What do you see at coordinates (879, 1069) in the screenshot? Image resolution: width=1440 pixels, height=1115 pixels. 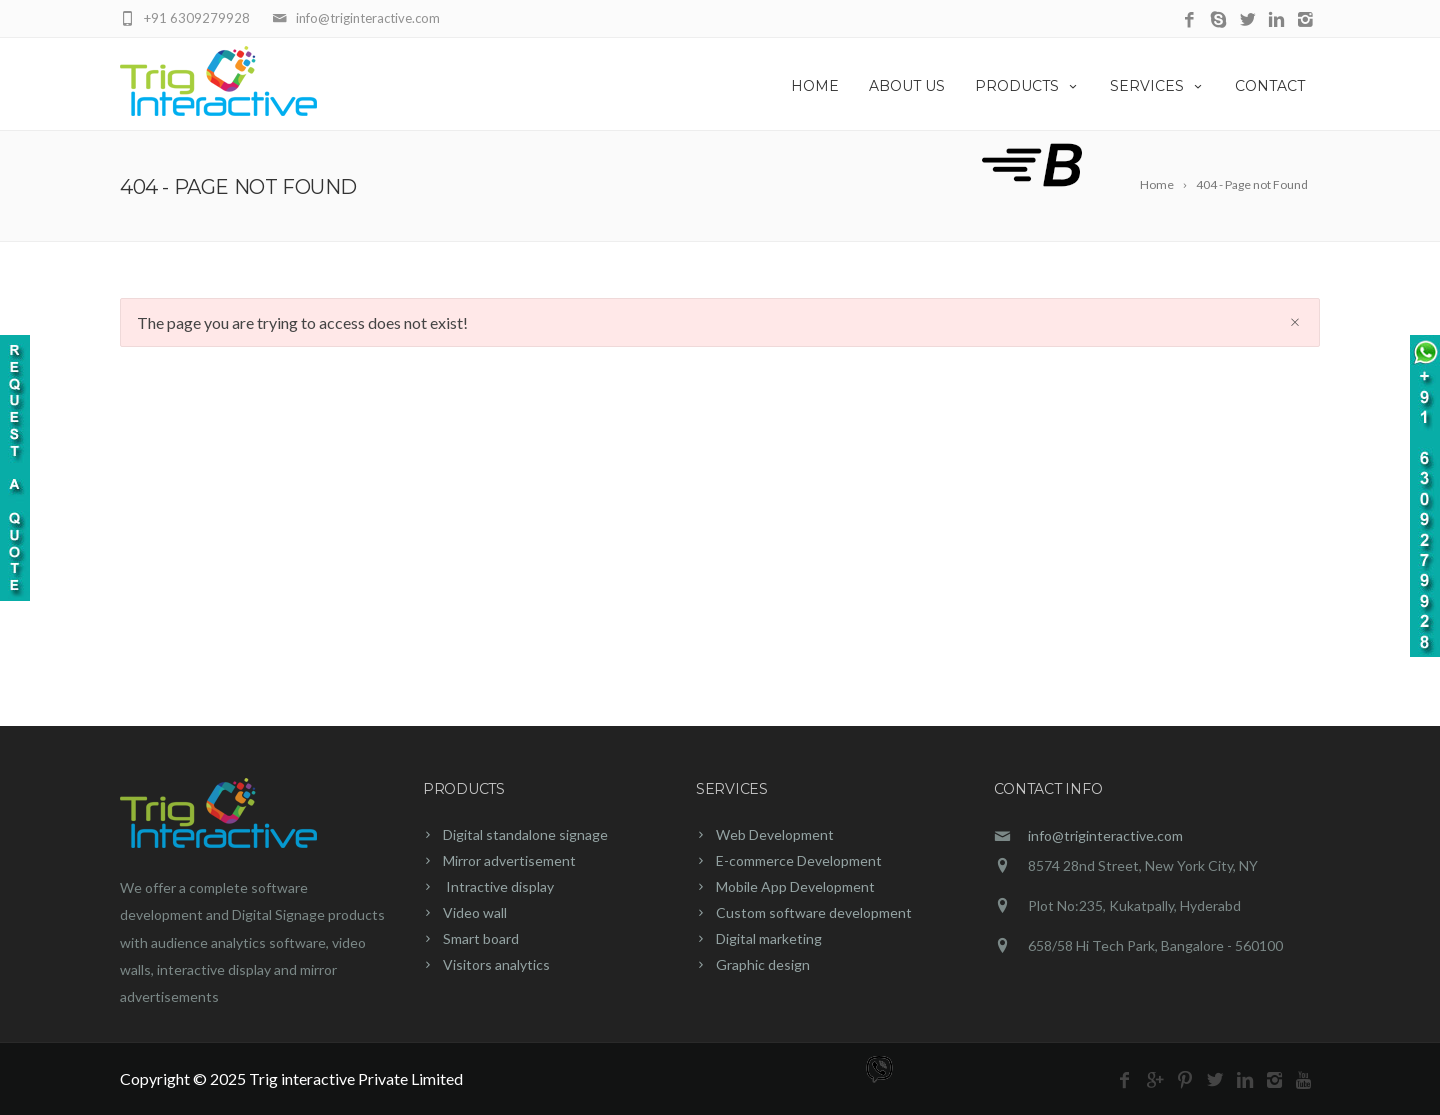 I see `open viber messaging app` at bounding box center [879, 1069].